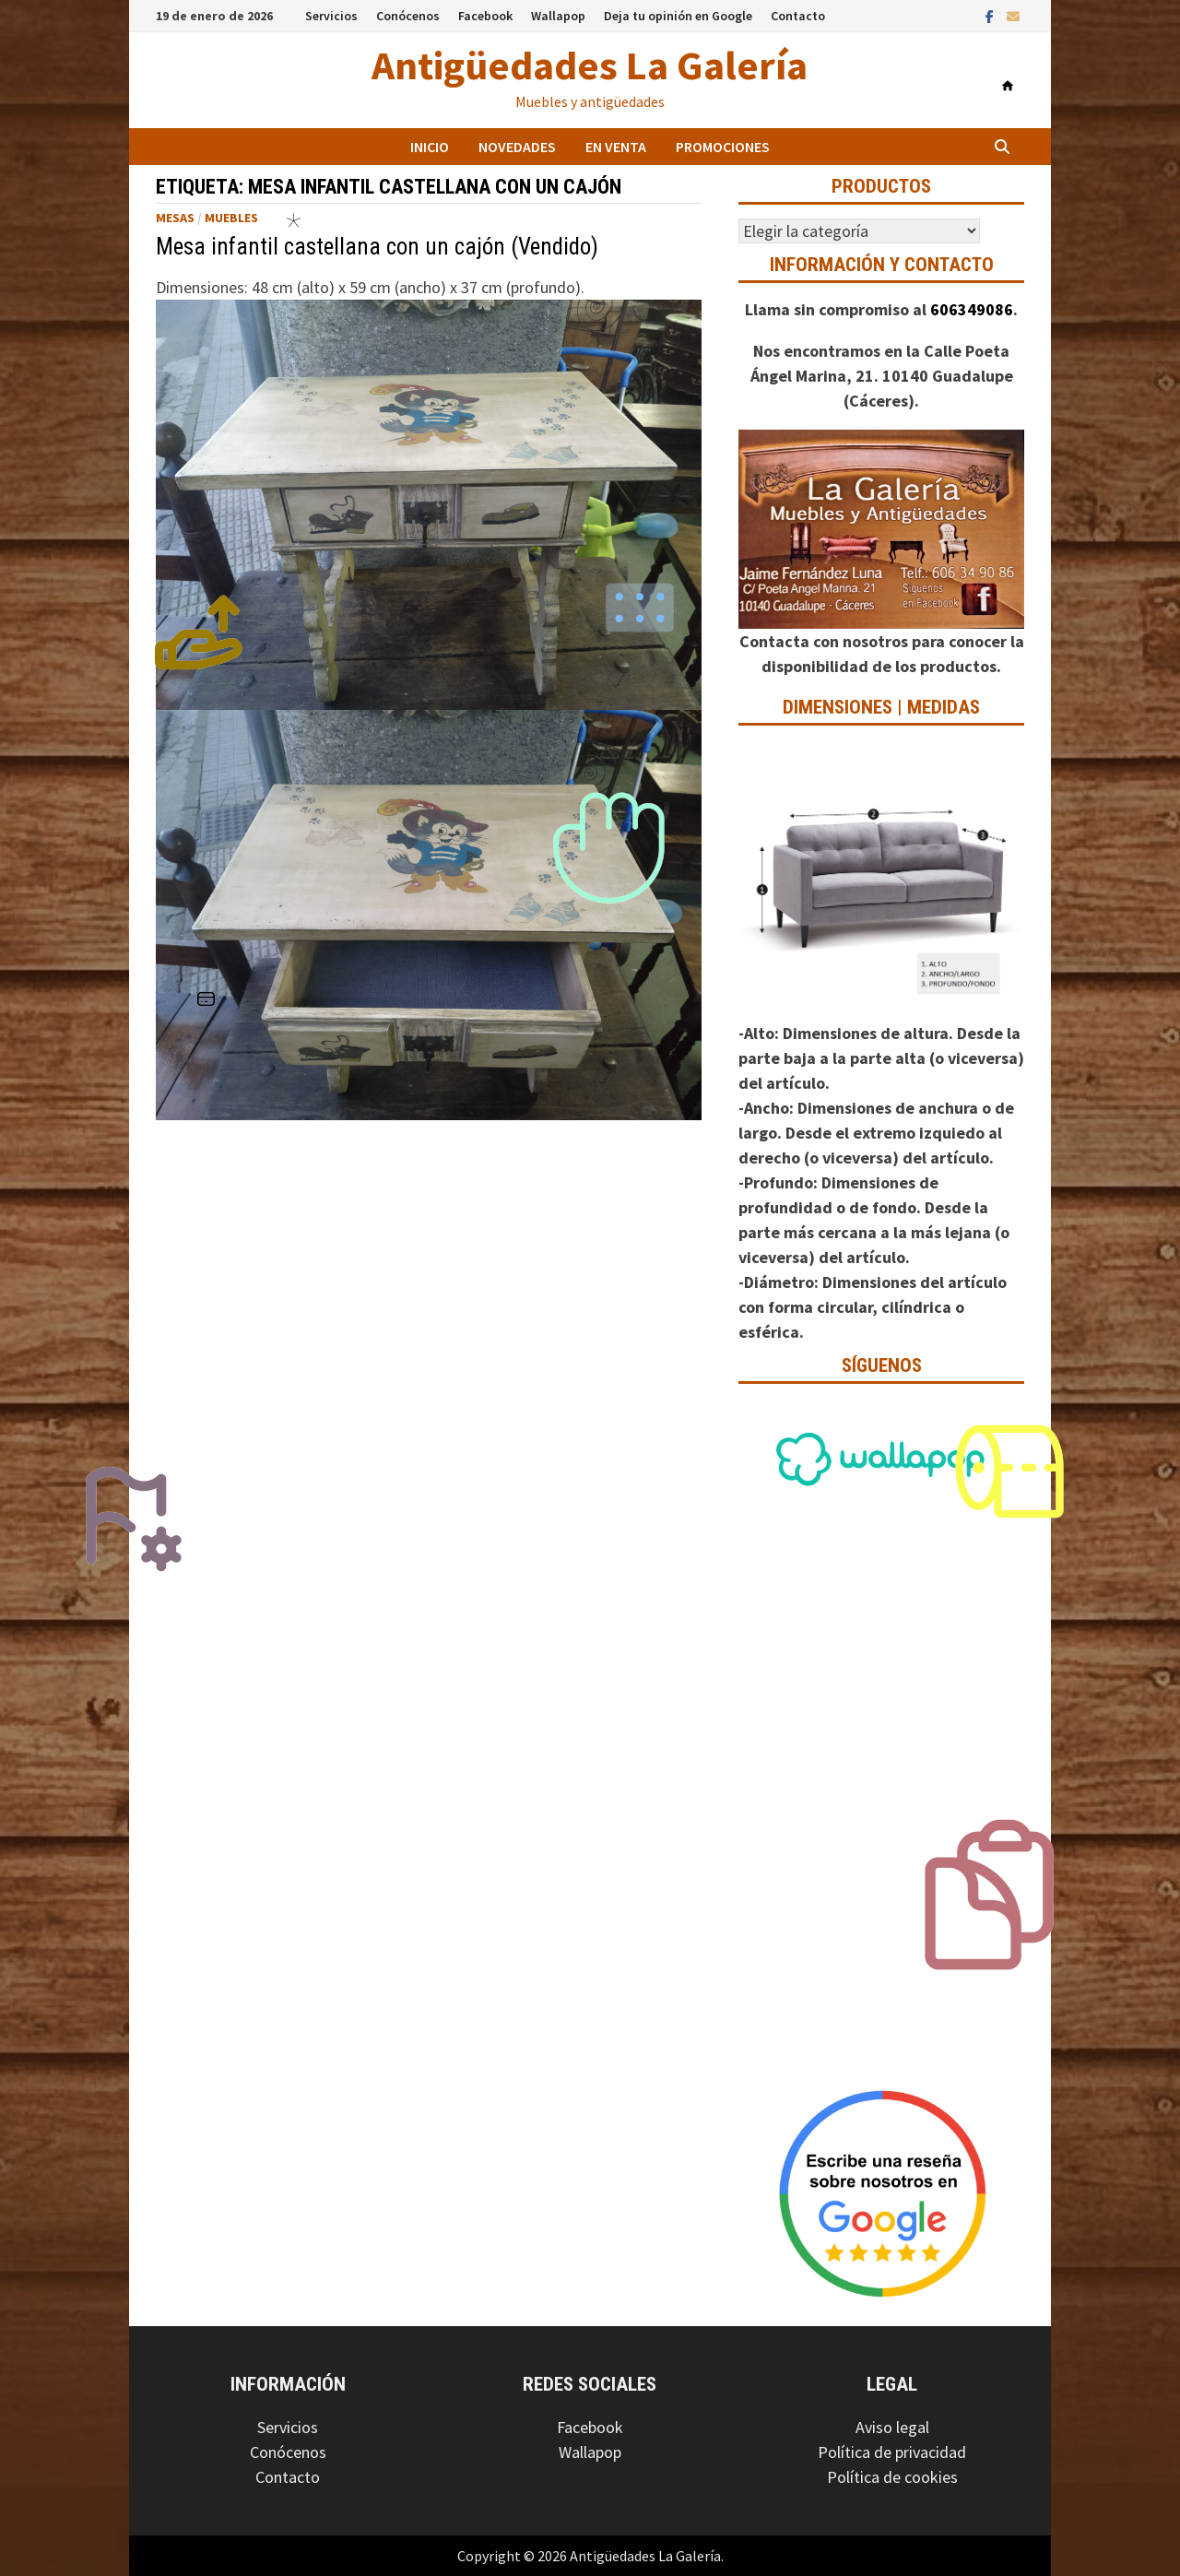 The image size is (1180, 2576). I want to click on configure flag or milestone settings, so click(126, 1514).